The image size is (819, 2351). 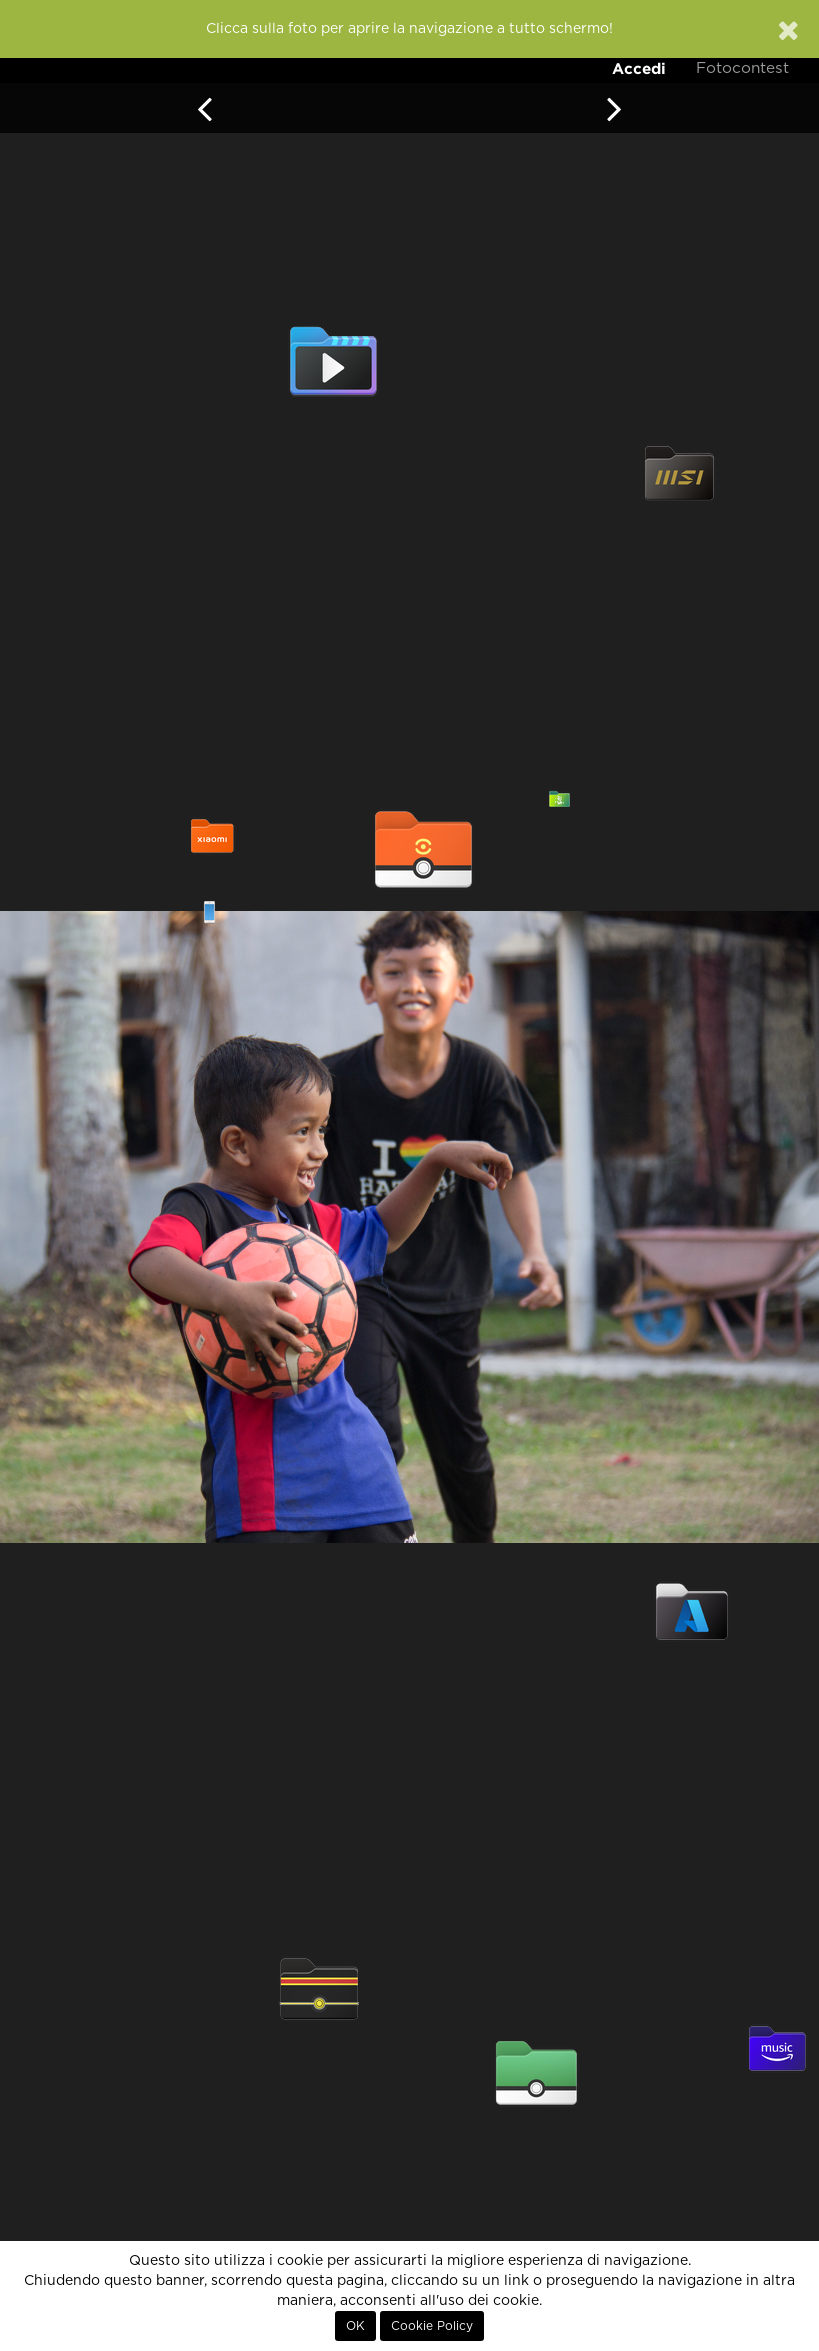 What do you see at coordinates (319, 1991) in the screenshot?
I see `folder for pokémon luxury ball collection or related game files` at bounding box center [319, 1991].